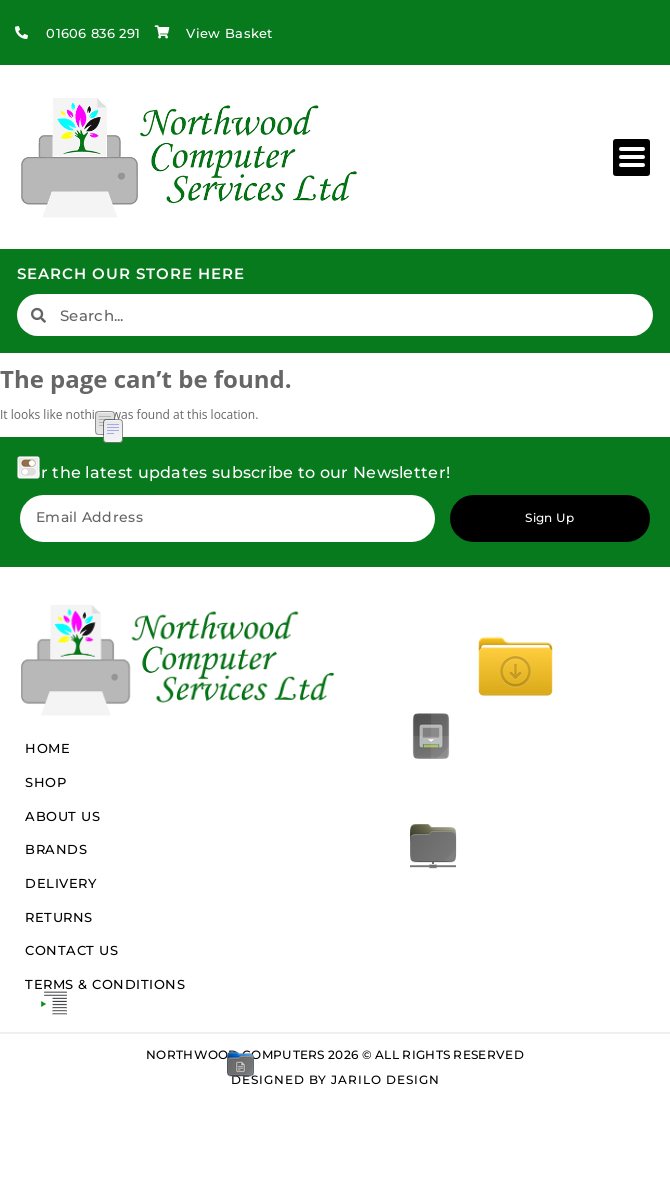 The image size is (670, 1199). What do you see at coordinates (109, 427) in the screenshot?
I see `copy selected content to clipboard` at bounding box center [109, 427].